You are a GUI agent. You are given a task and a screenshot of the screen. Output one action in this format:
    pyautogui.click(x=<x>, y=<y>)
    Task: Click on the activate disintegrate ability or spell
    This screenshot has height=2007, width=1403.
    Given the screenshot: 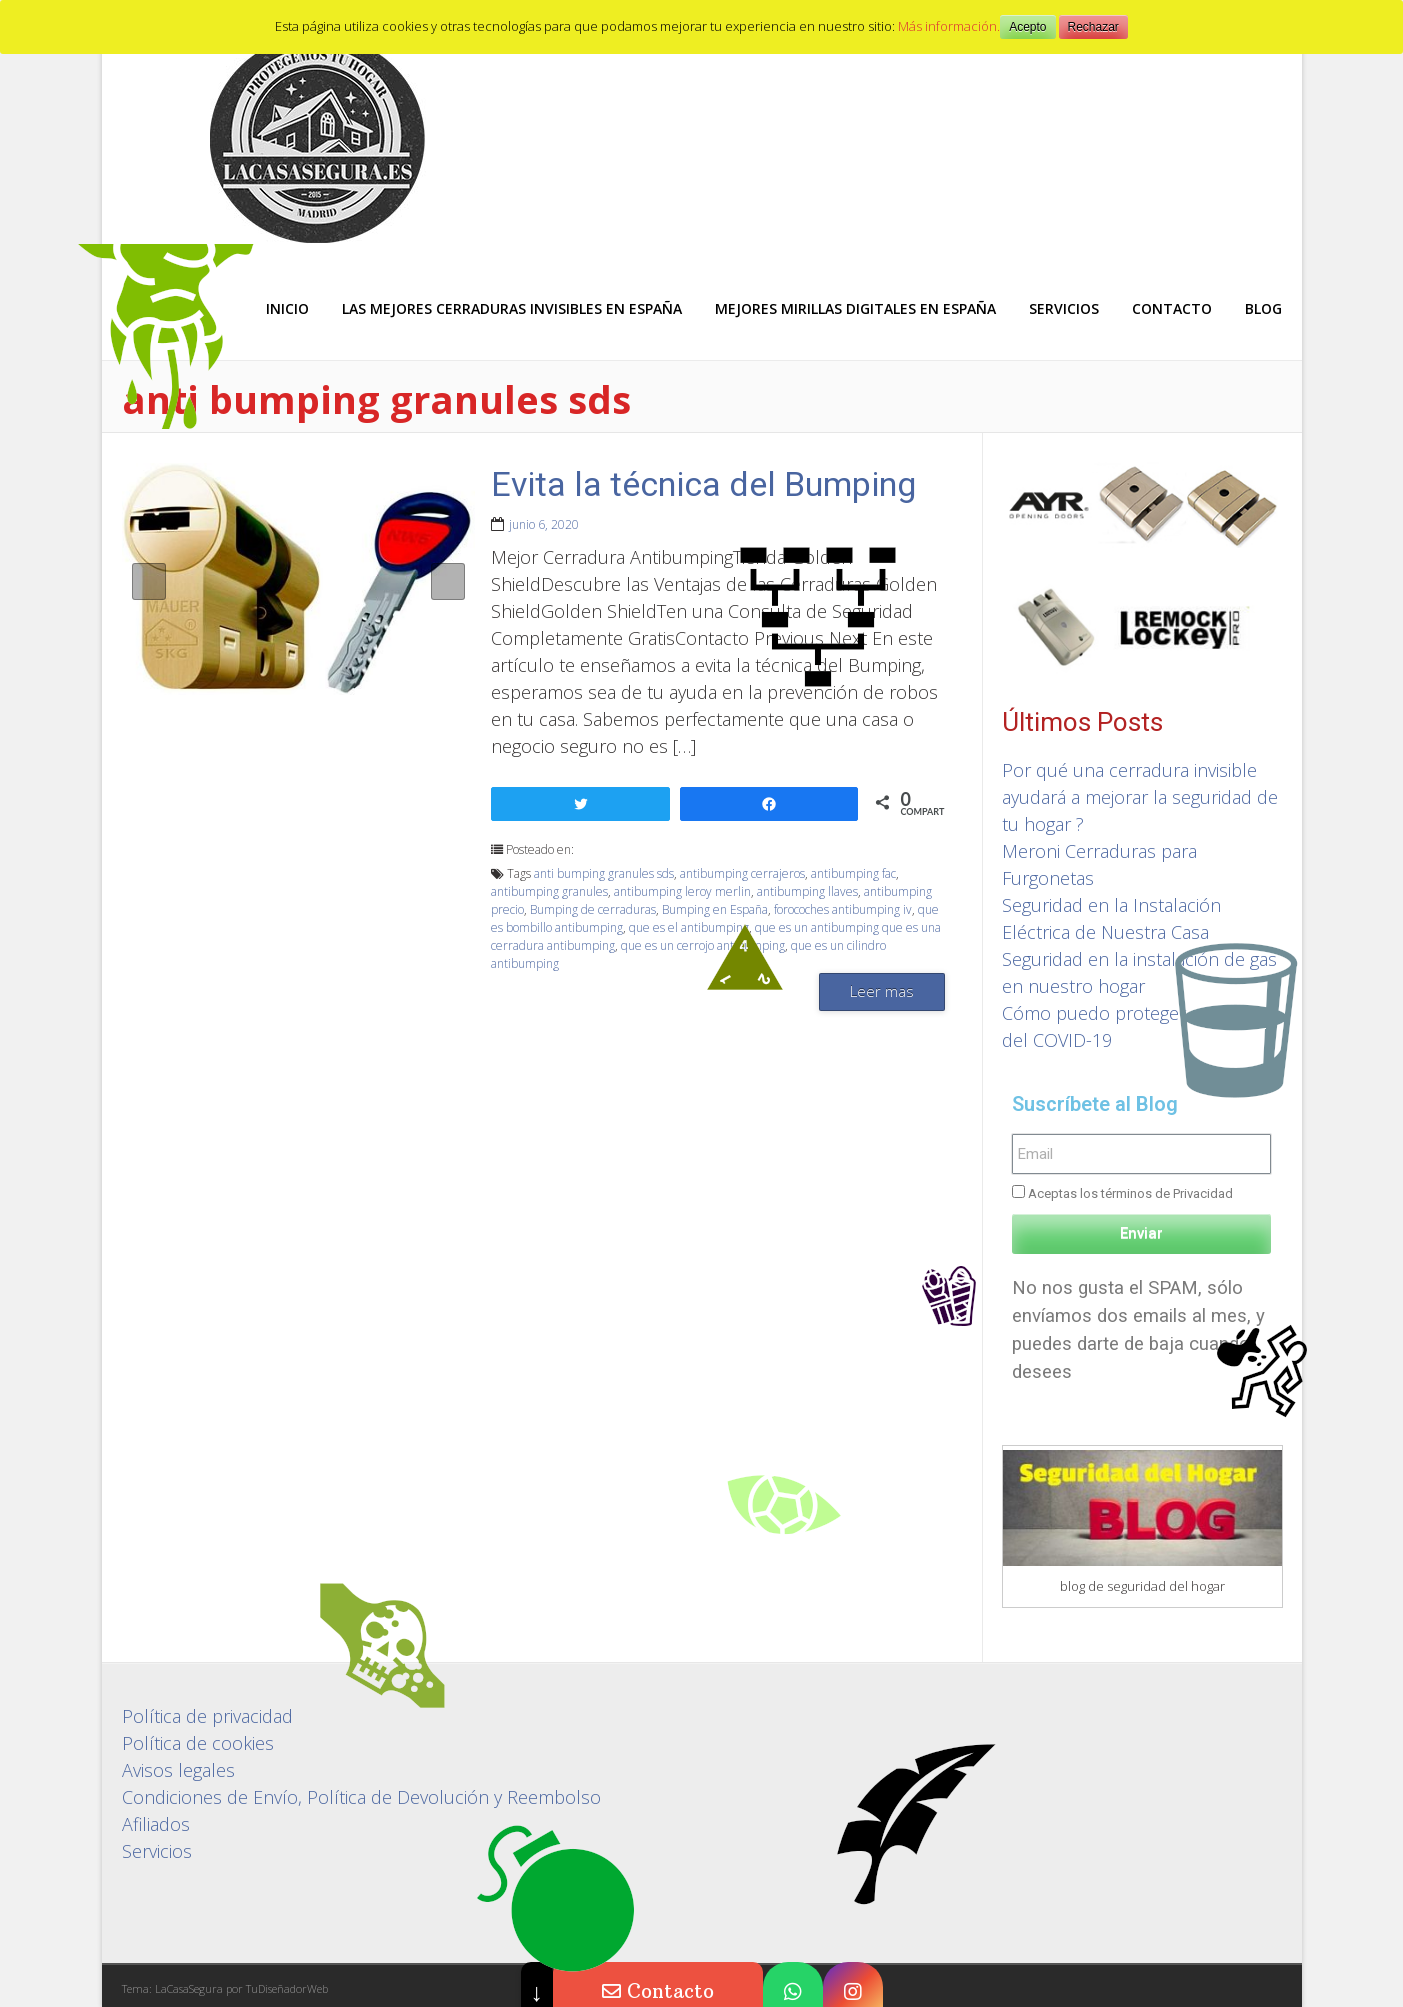 What is the action you would take?
    pyautogui.click(x=382, y=1645)
    